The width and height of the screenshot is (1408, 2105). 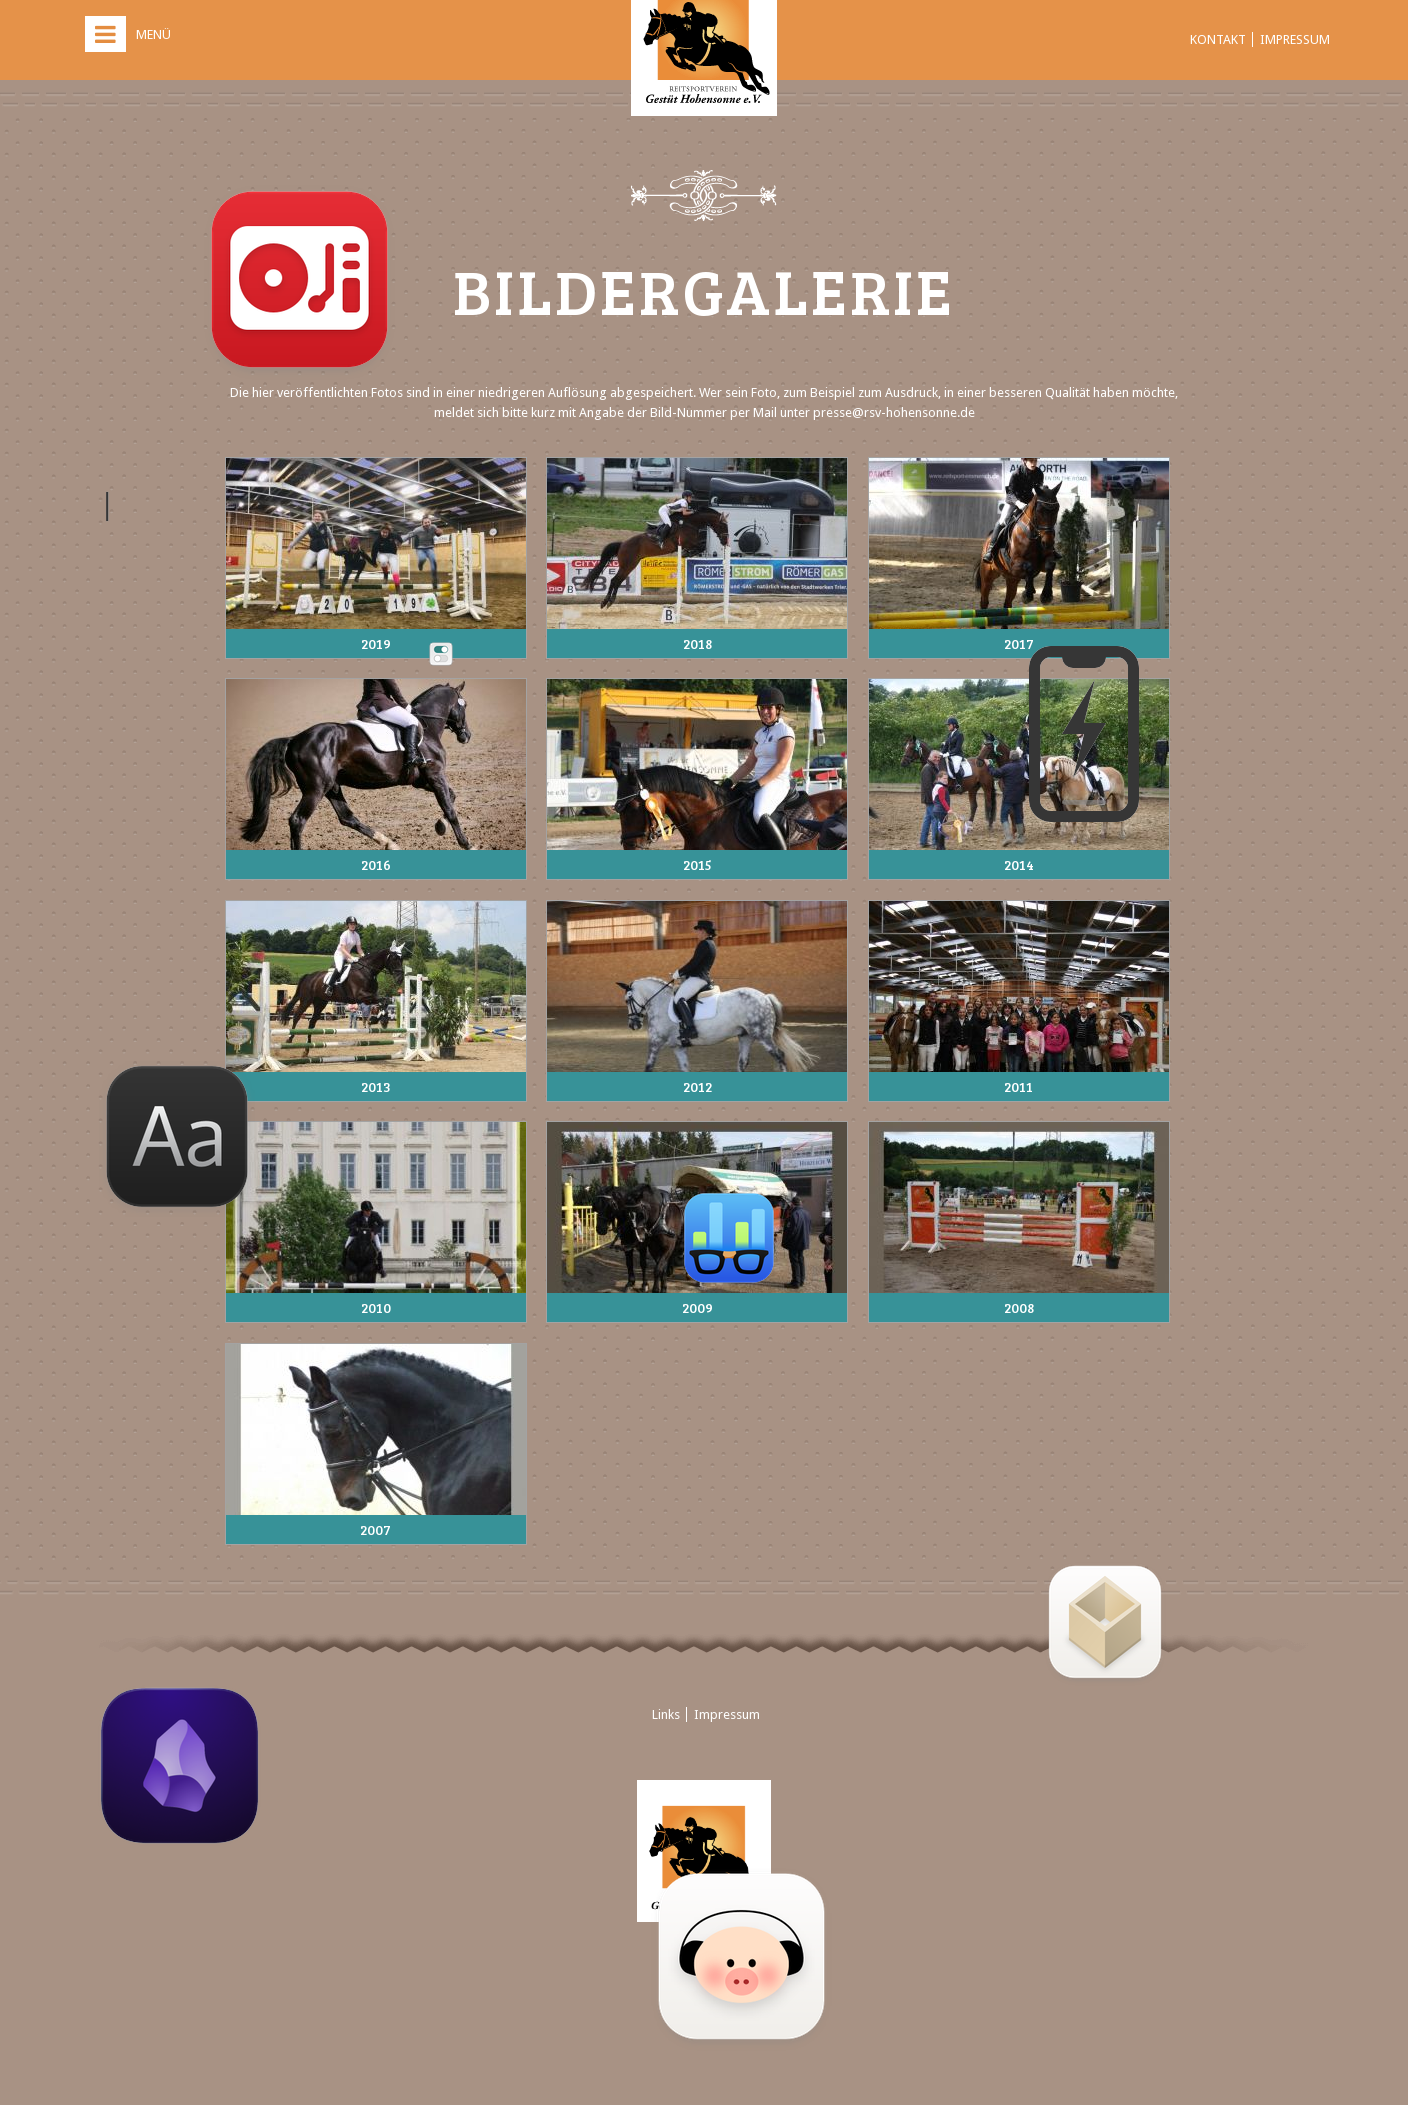 I want to click on open spek audio spectrum analyzer app, so click(x=741, y=1956).